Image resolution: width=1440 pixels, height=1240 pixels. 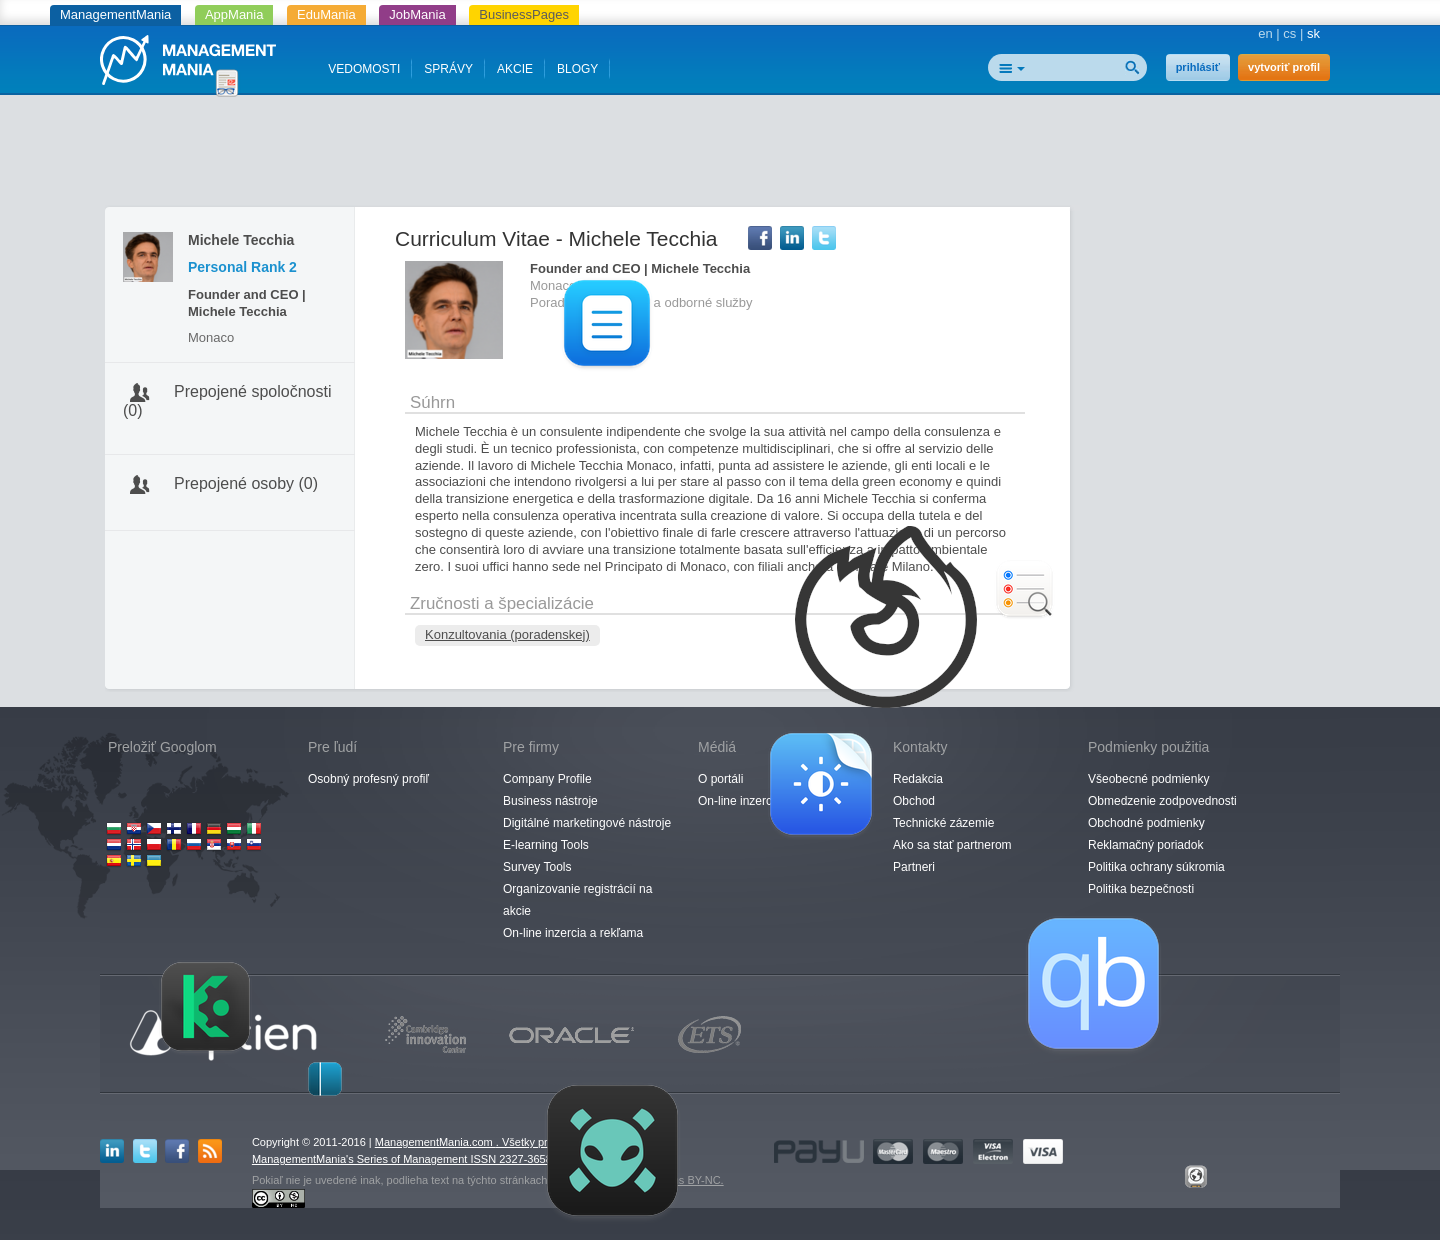 I want to click on open notes or documents app, so click(x=607, y=323).